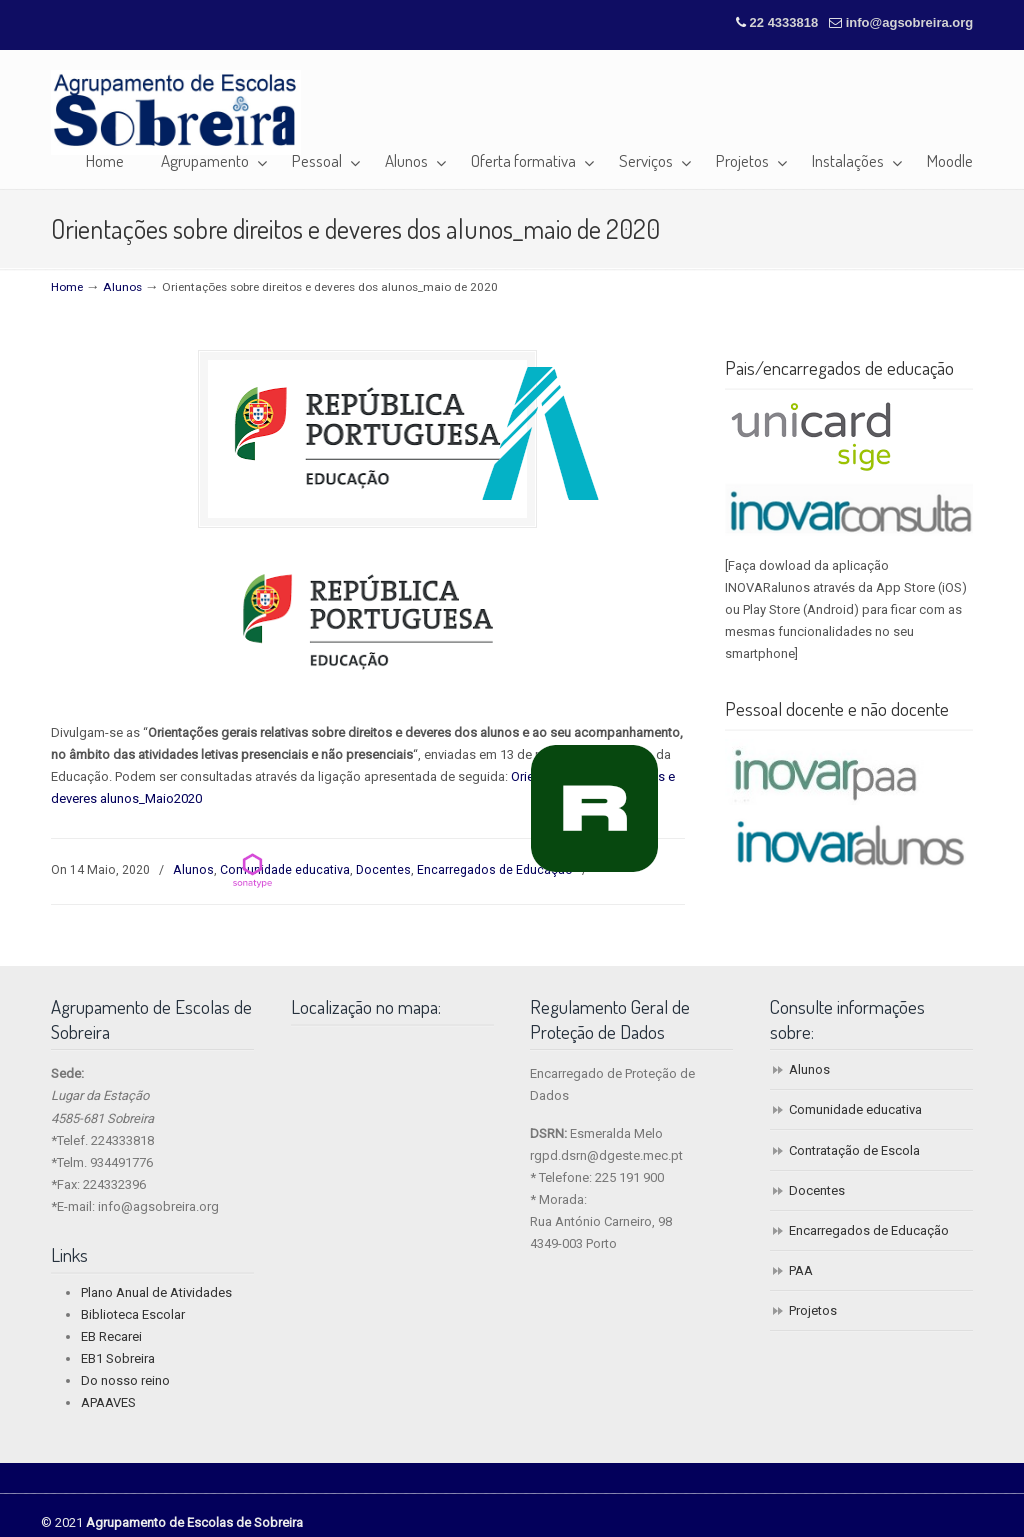 The height and width of the screenshot is (1537, 1024). Describe the element at coordinates (252, 870) in the screenshot. I see `navigate to Sonatype website or services` at that location.